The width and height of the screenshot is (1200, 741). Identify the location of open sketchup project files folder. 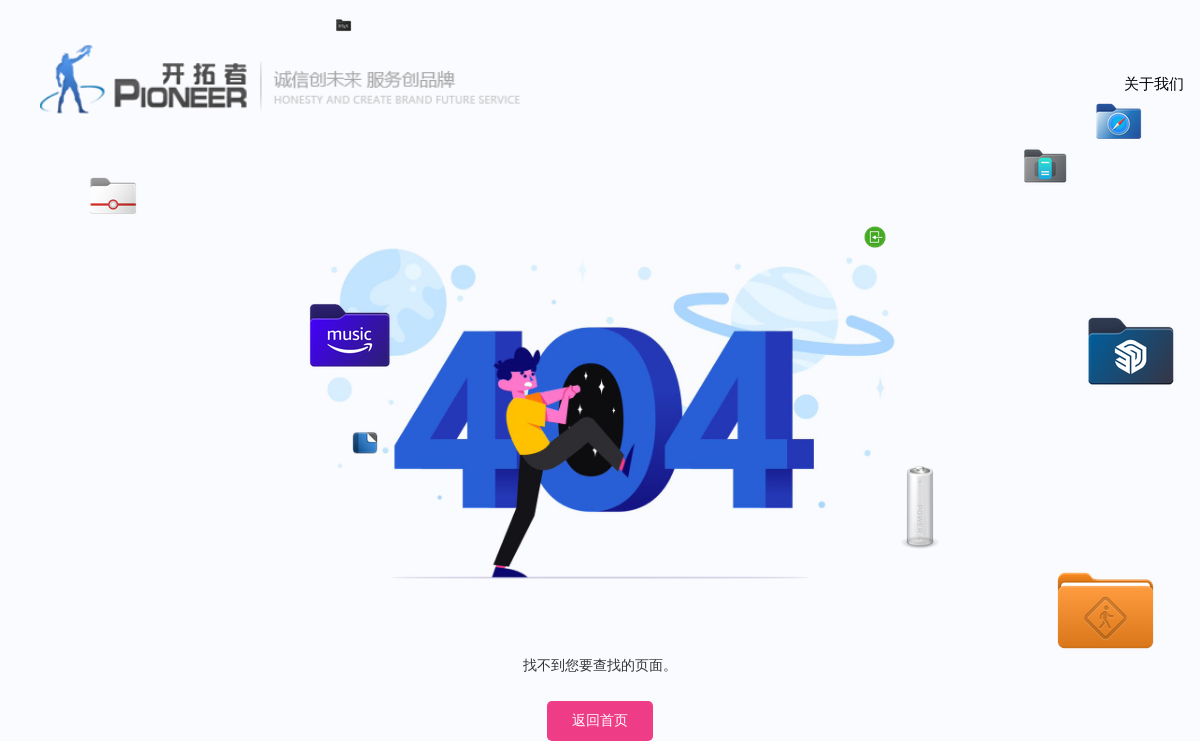
(1130, 353).